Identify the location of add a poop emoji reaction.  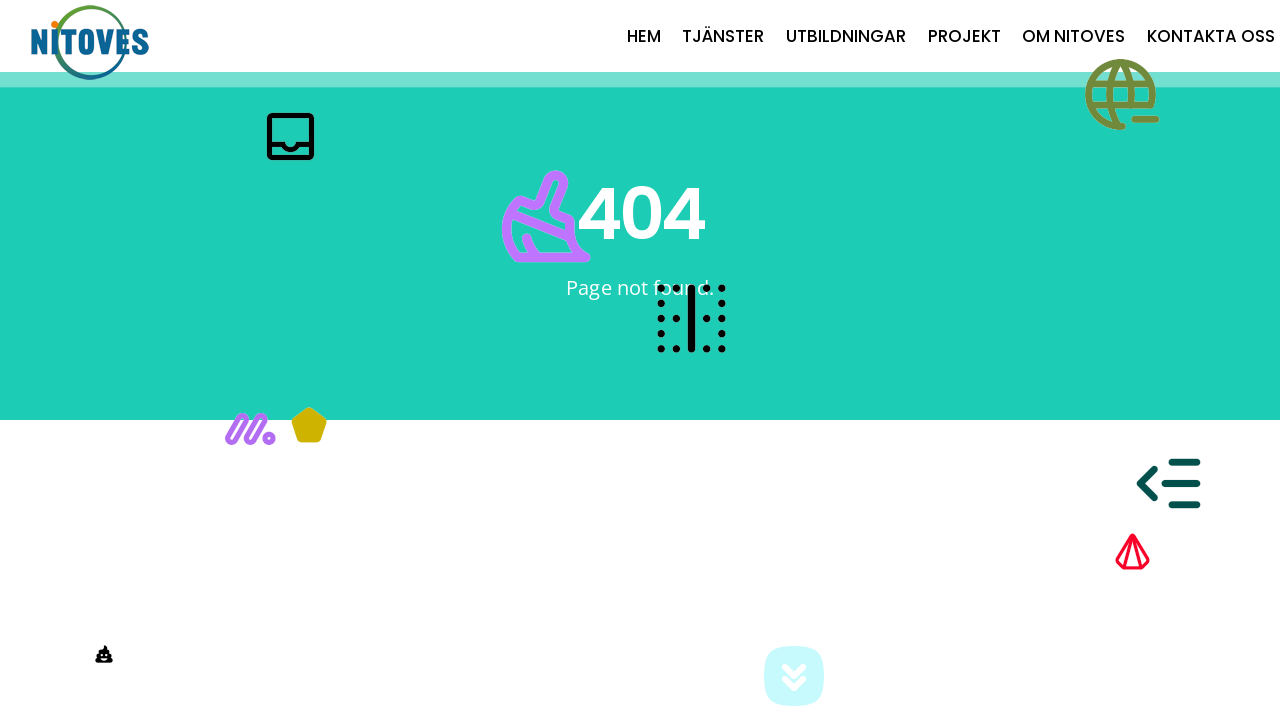
(104, 654).